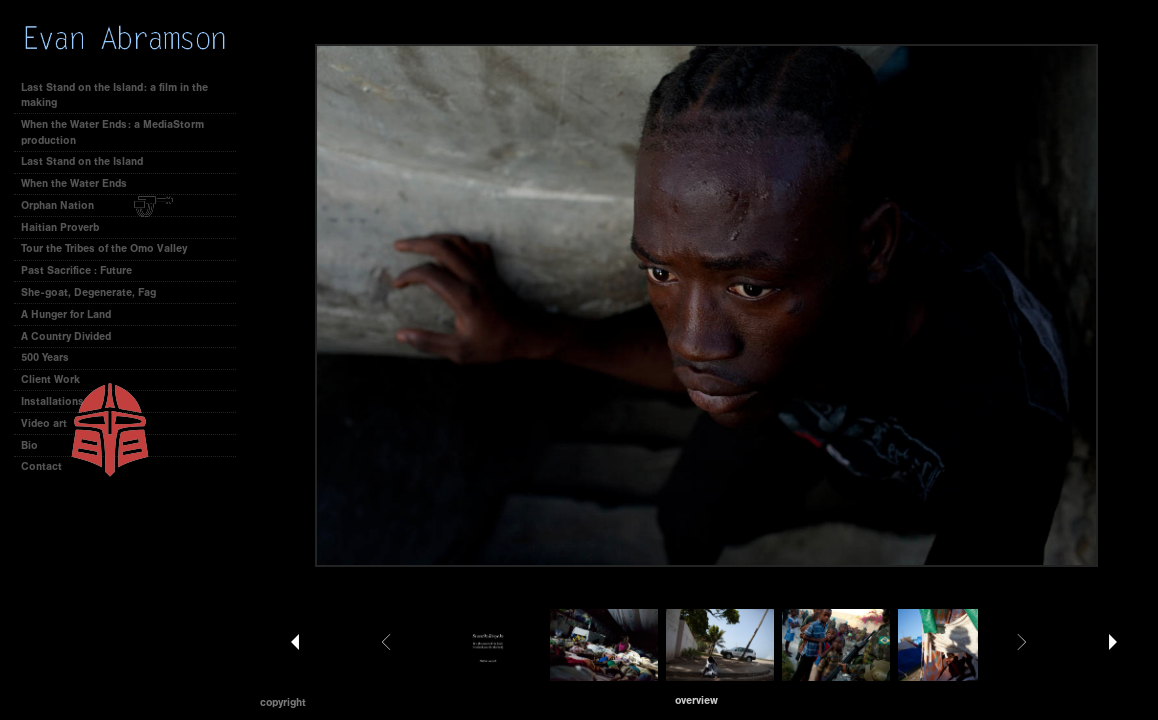 This screenshot has width=1158, height=720. What do you see at coordinates (110, 428) in the screenshot?
I see `select knight or warrior class` at bounding box center [110, 428].